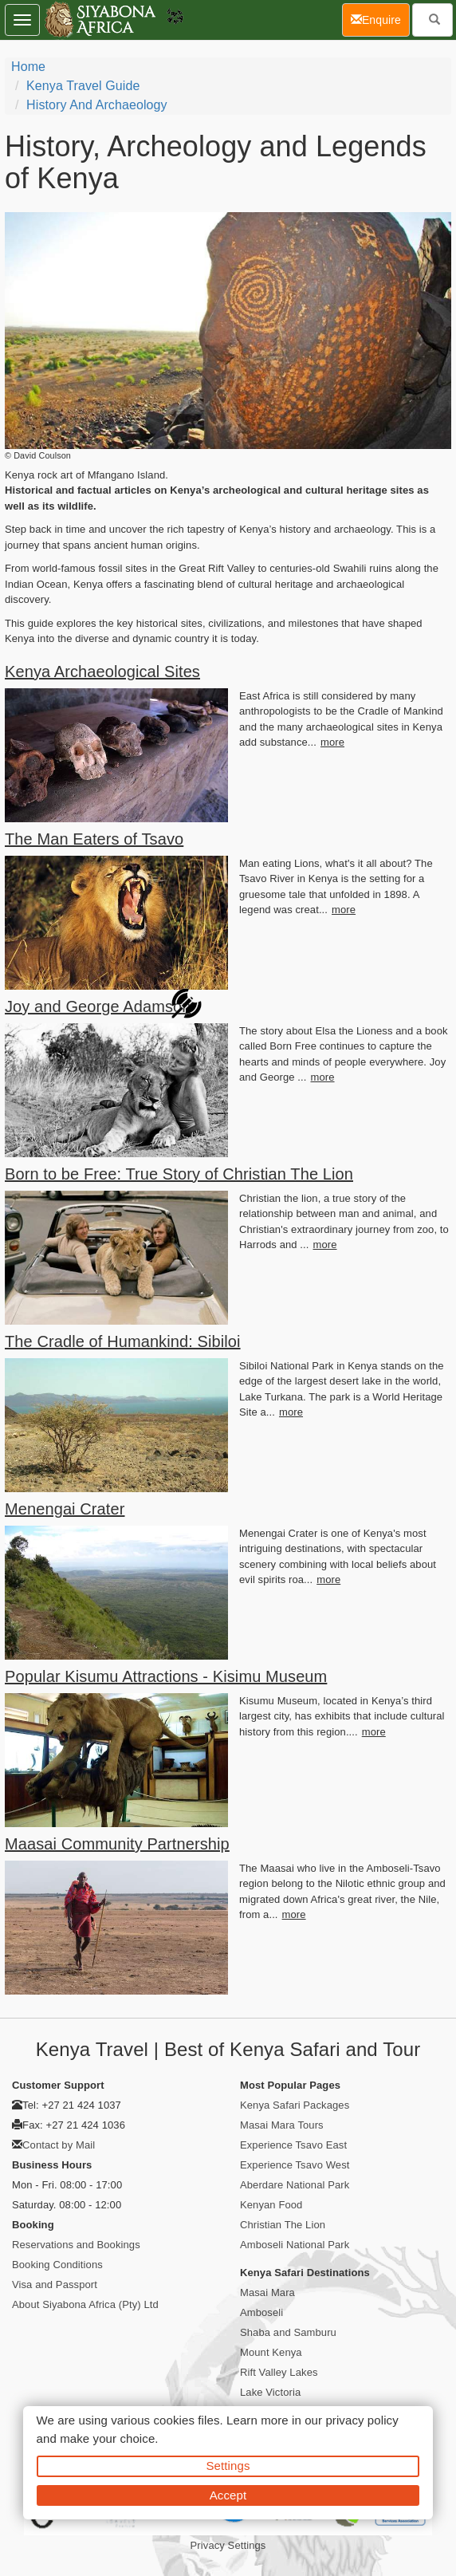 This screenshot has height=2576, width=456. Describe the element at coordinates (175, 16) in the screenshot. I see `browse mexican food options` at that location.